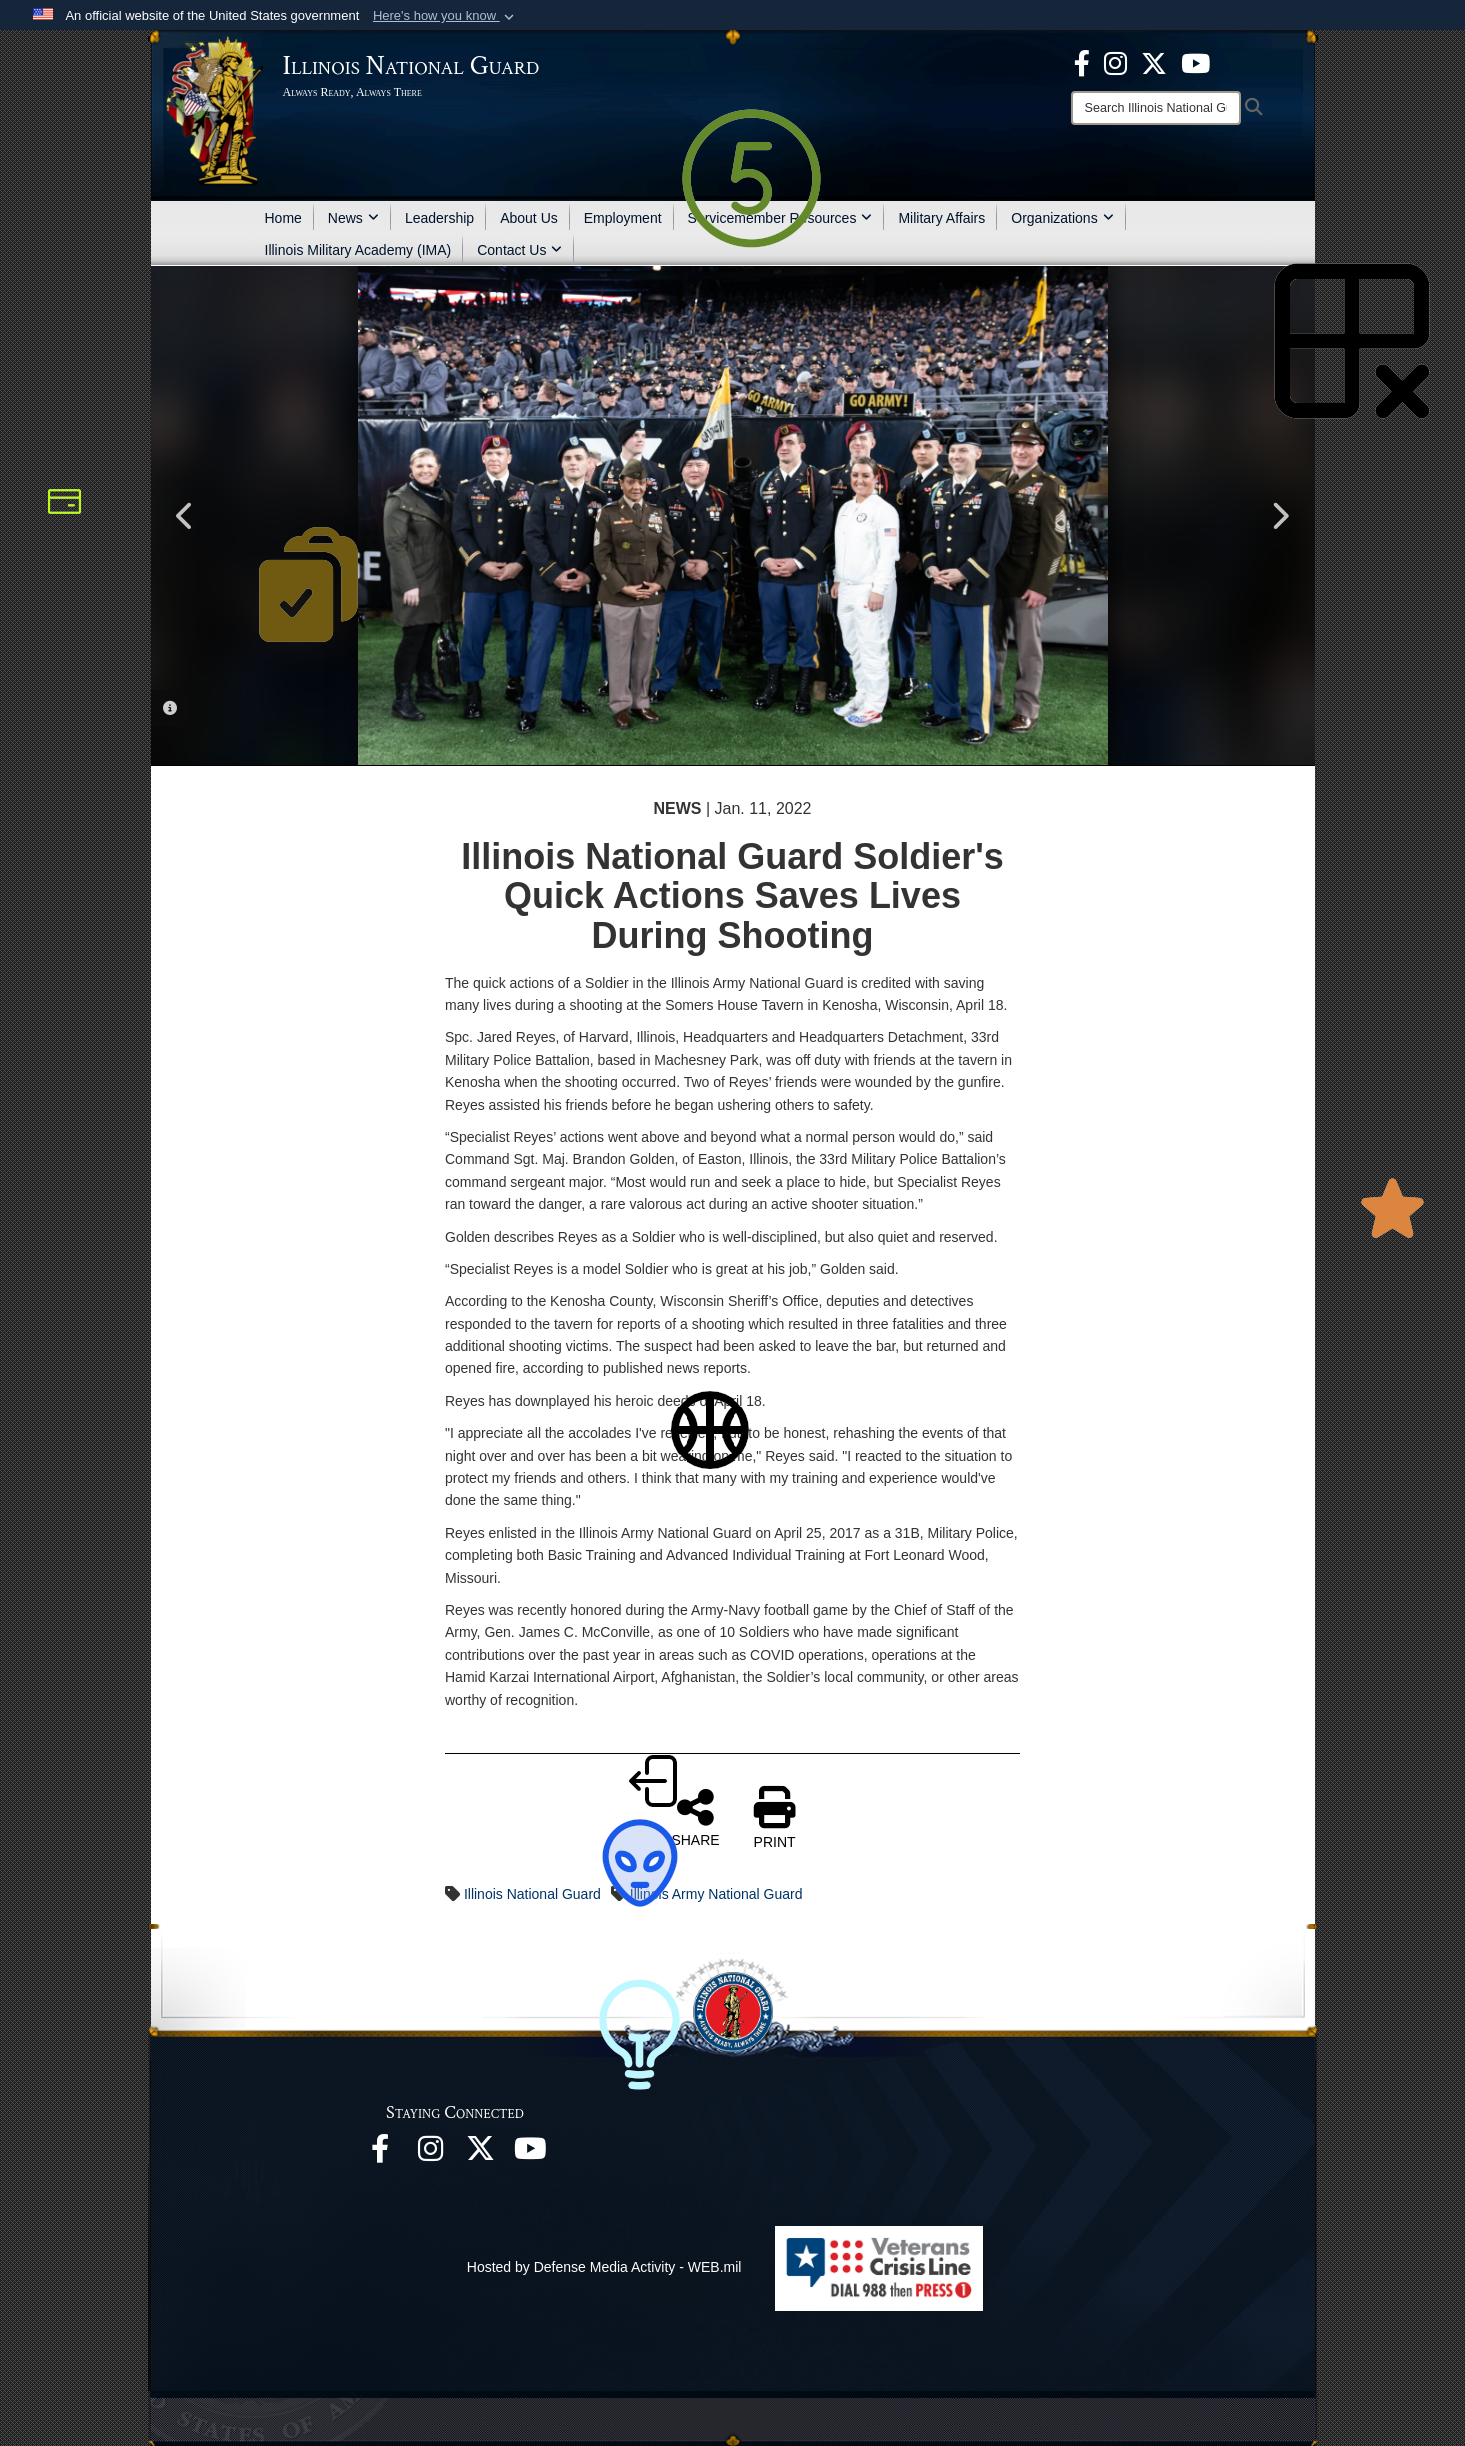 This screenshot has height=2446, width=1465. What do you see at coordinates (751, 178) in the screenshot?
I see `indicates step 5 in a multi-step process` at bounding box center [751, 178].